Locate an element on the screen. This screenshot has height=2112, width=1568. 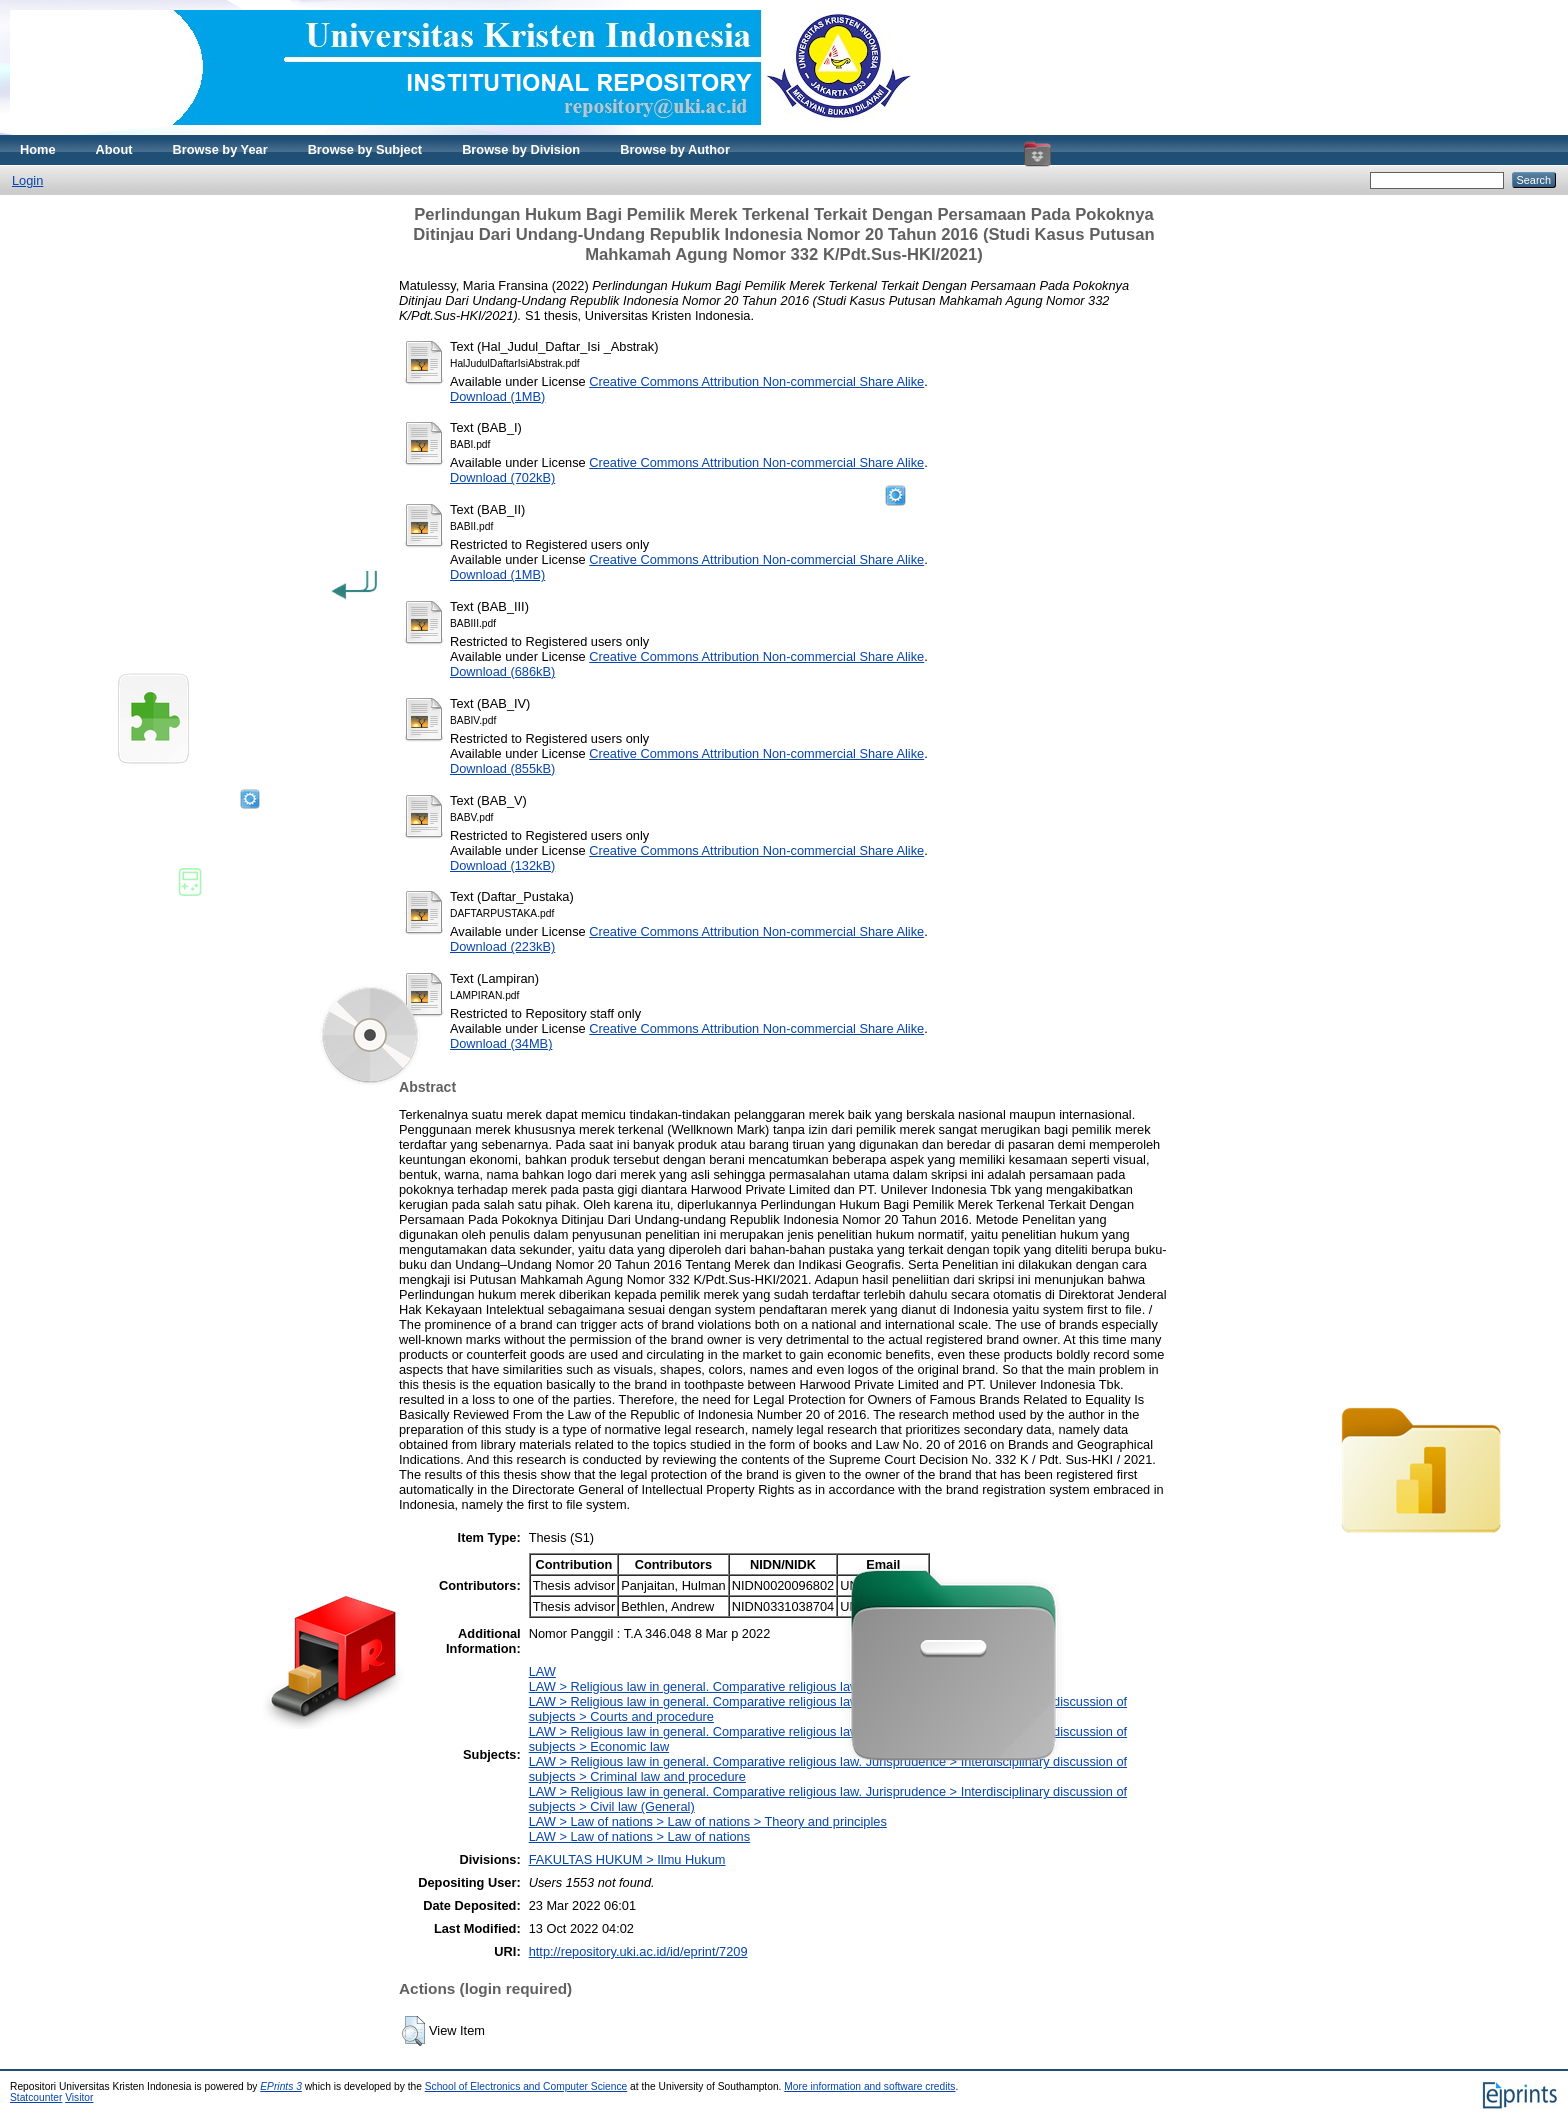
an addon or extension file type is located at coordinates (153, 718).